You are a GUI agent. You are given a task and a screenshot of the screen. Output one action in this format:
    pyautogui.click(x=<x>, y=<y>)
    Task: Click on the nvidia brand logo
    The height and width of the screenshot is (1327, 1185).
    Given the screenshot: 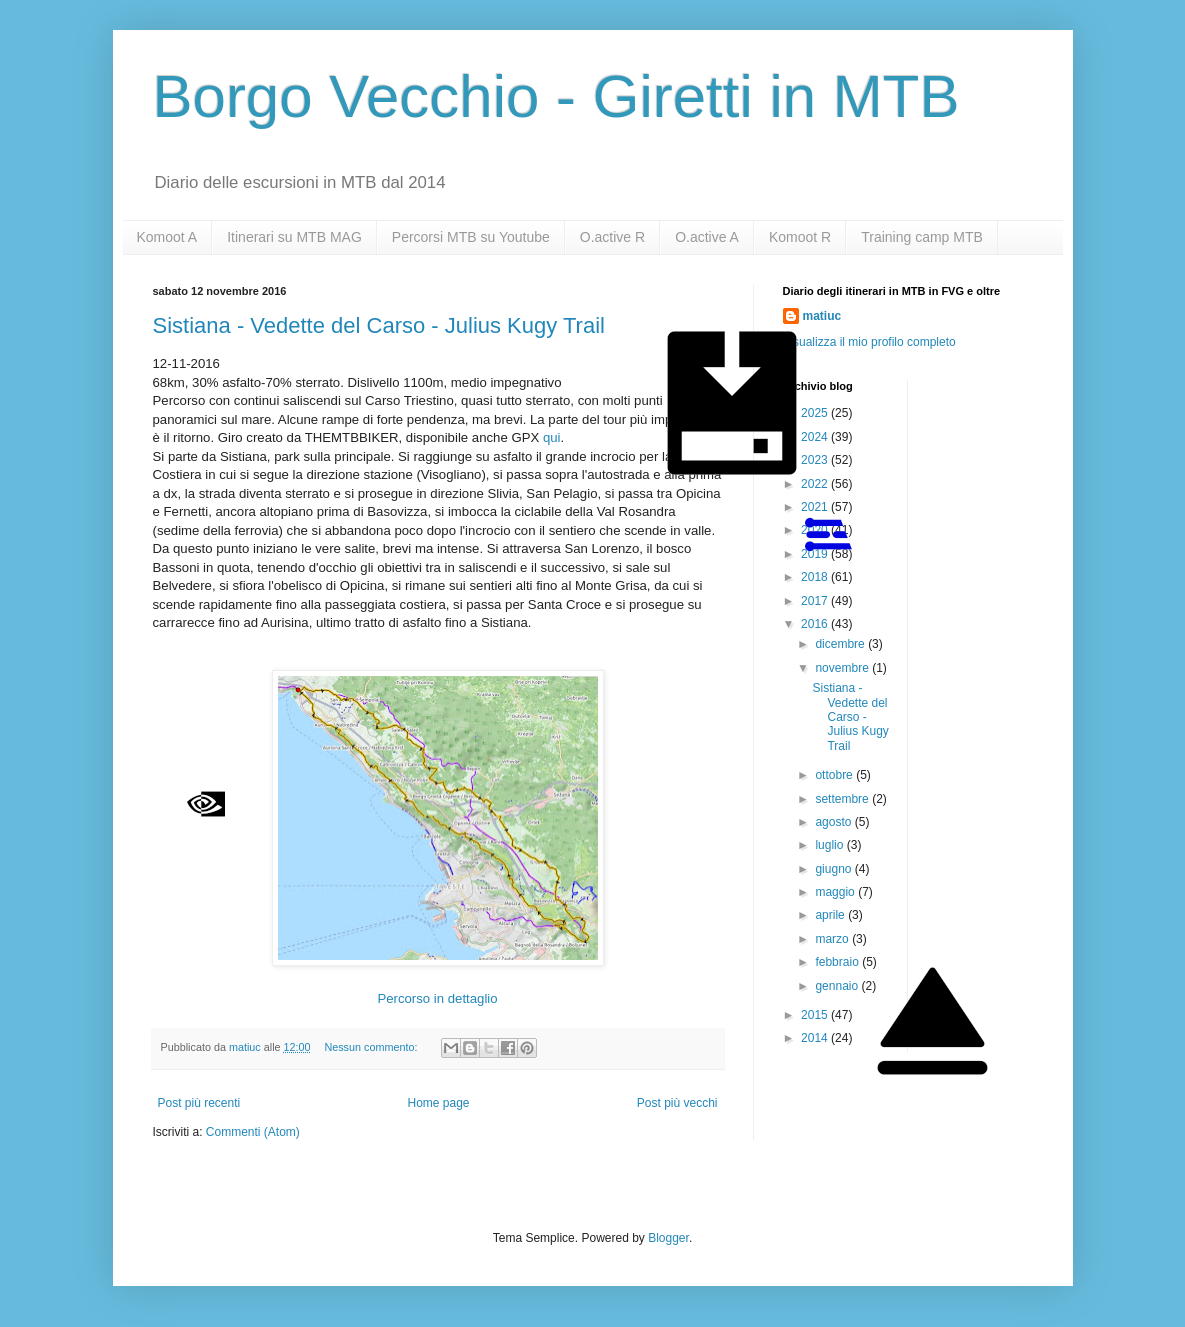 What is the action you would take?
    pyautogui.click(x=206, y=804)
    